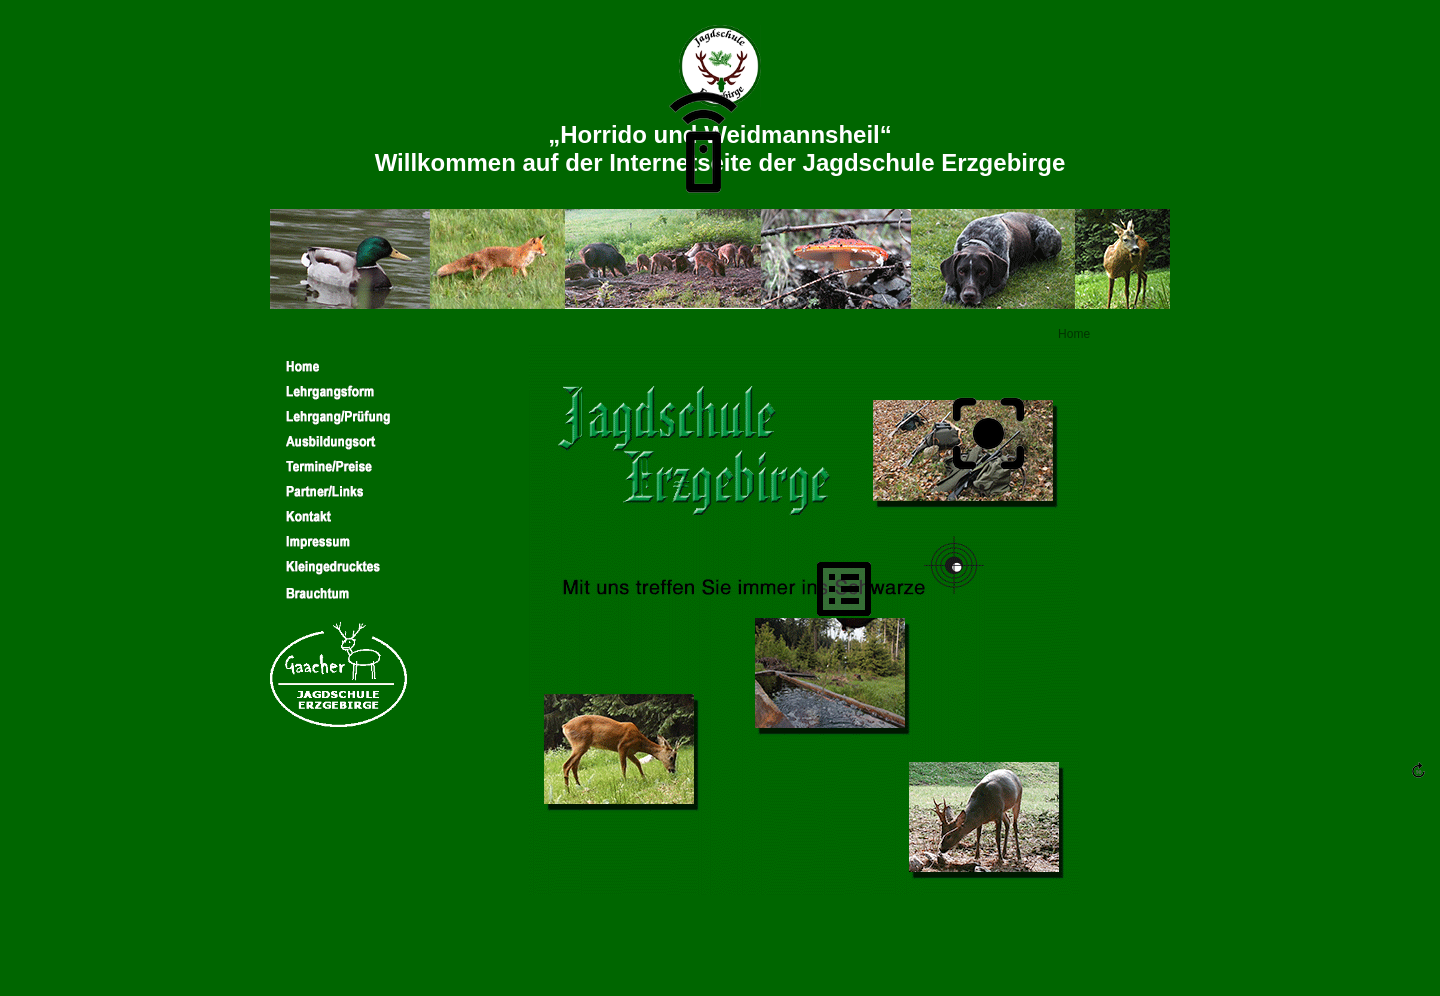  Describe the element at coordinates (844, 589) in the screenshot. I see `view list details or properties` at that location.